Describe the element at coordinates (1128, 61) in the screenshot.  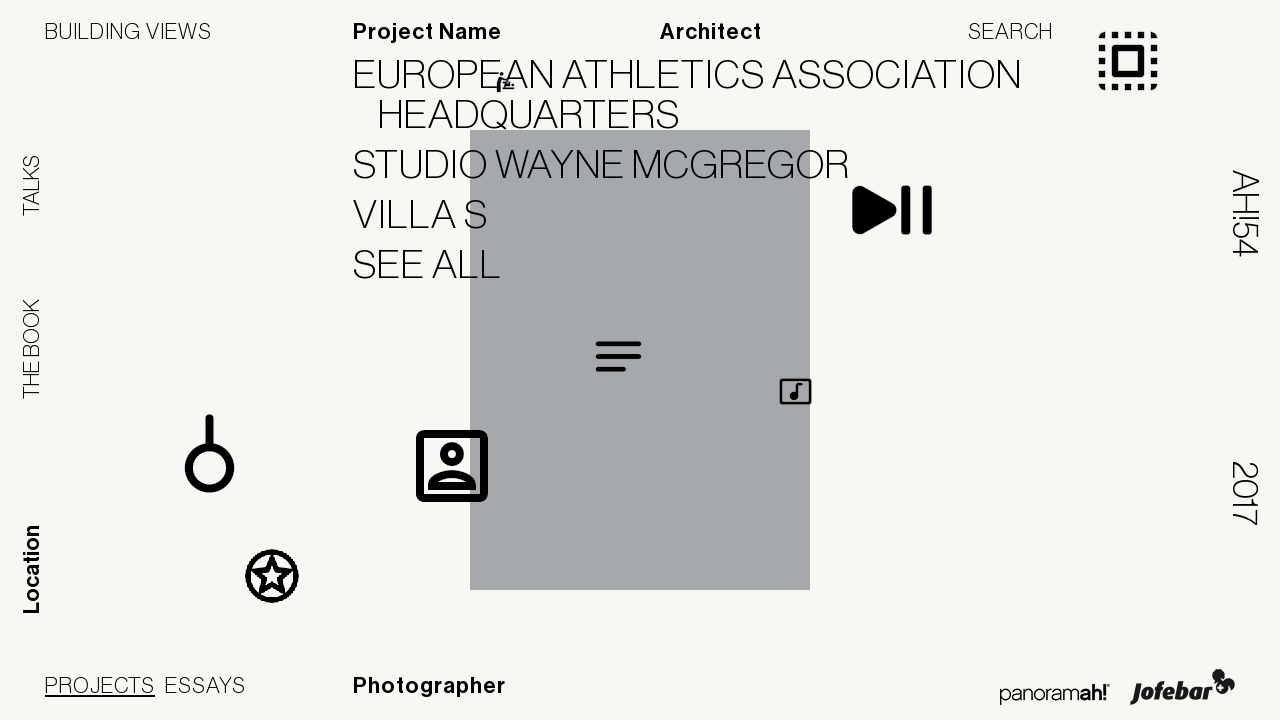
I see `select all items in a list or view` at that location.